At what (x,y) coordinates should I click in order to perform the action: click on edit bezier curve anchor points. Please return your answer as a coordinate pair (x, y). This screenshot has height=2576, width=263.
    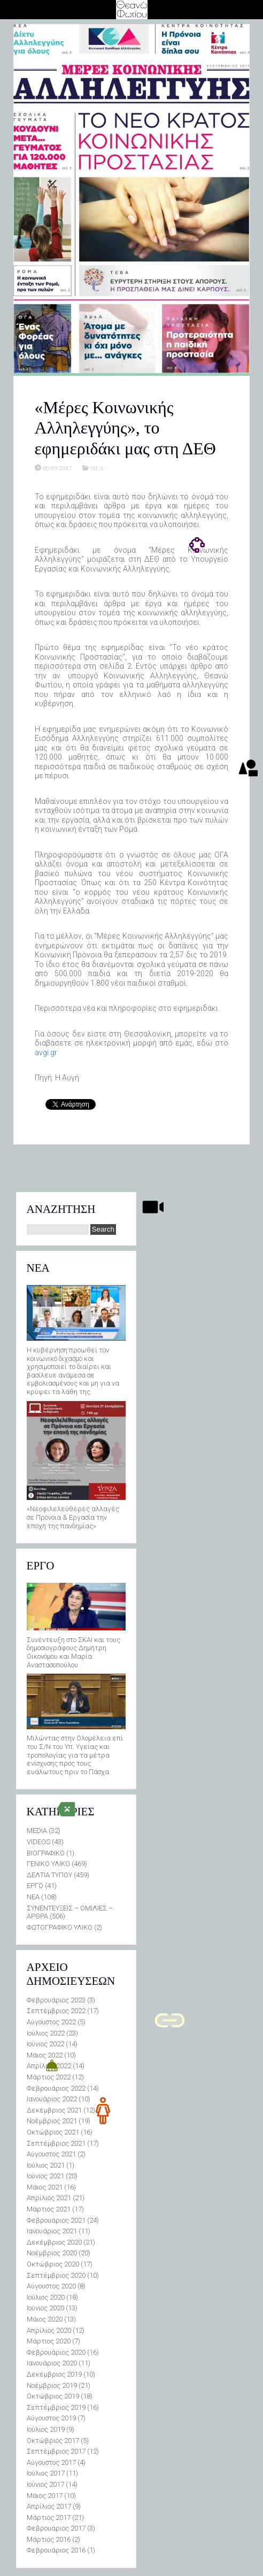
    Looking at the image, I should click on (197, 545).